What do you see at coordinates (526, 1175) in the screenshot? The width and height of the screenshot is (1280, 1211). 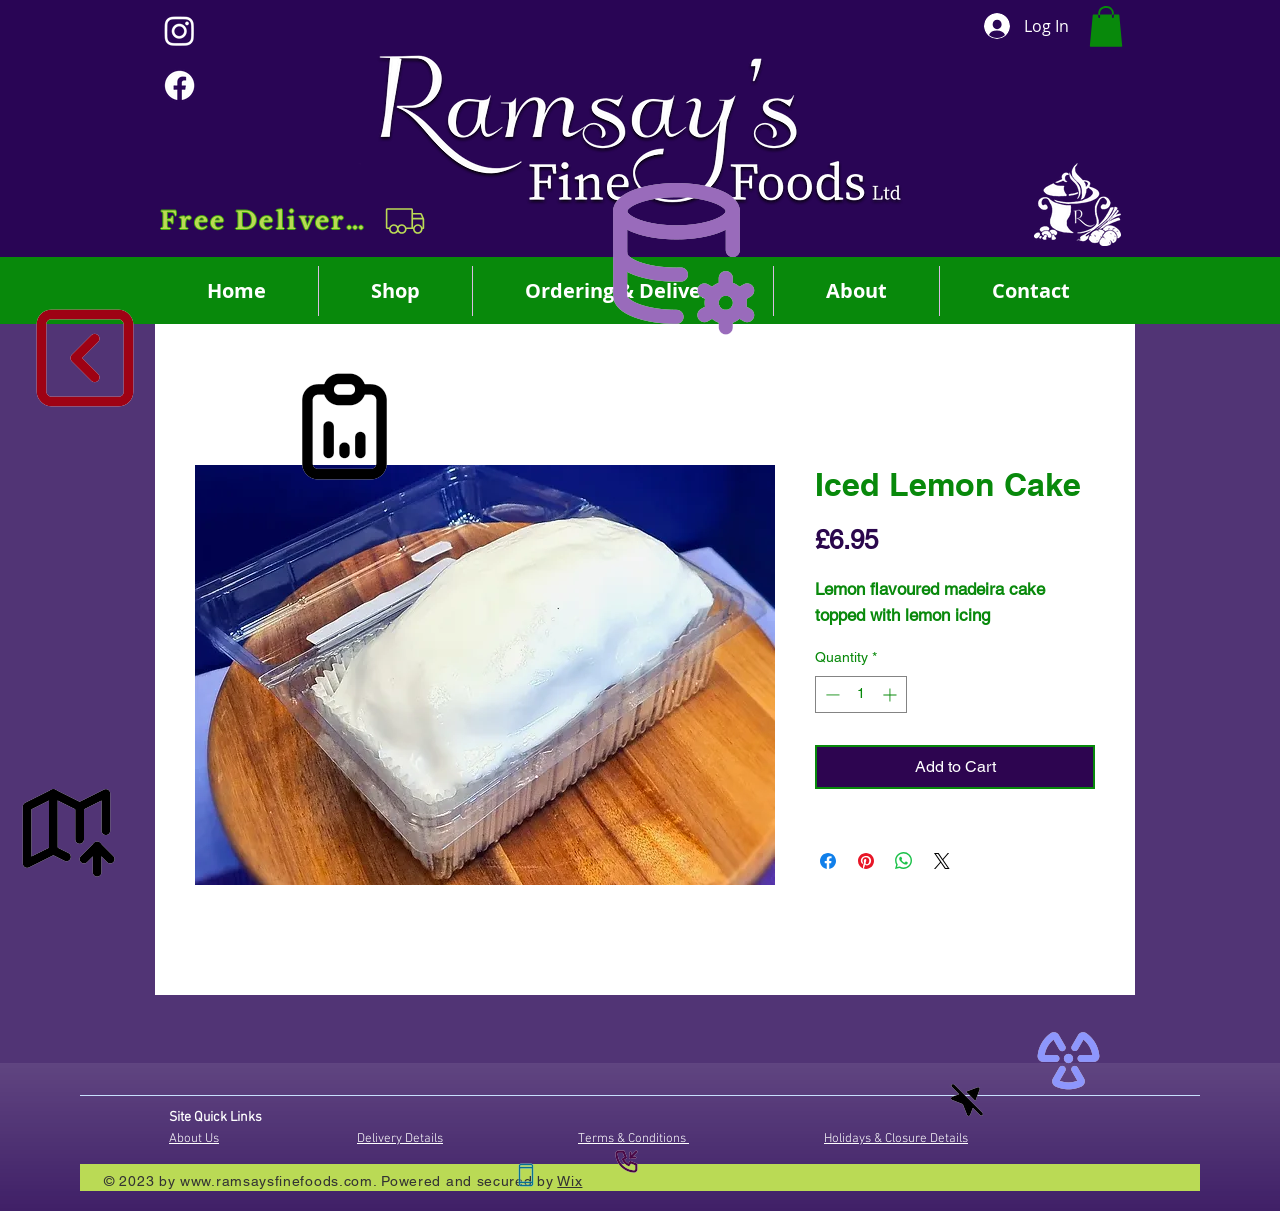 I see `switch to mobile view` at bounding box center [526, 1175].